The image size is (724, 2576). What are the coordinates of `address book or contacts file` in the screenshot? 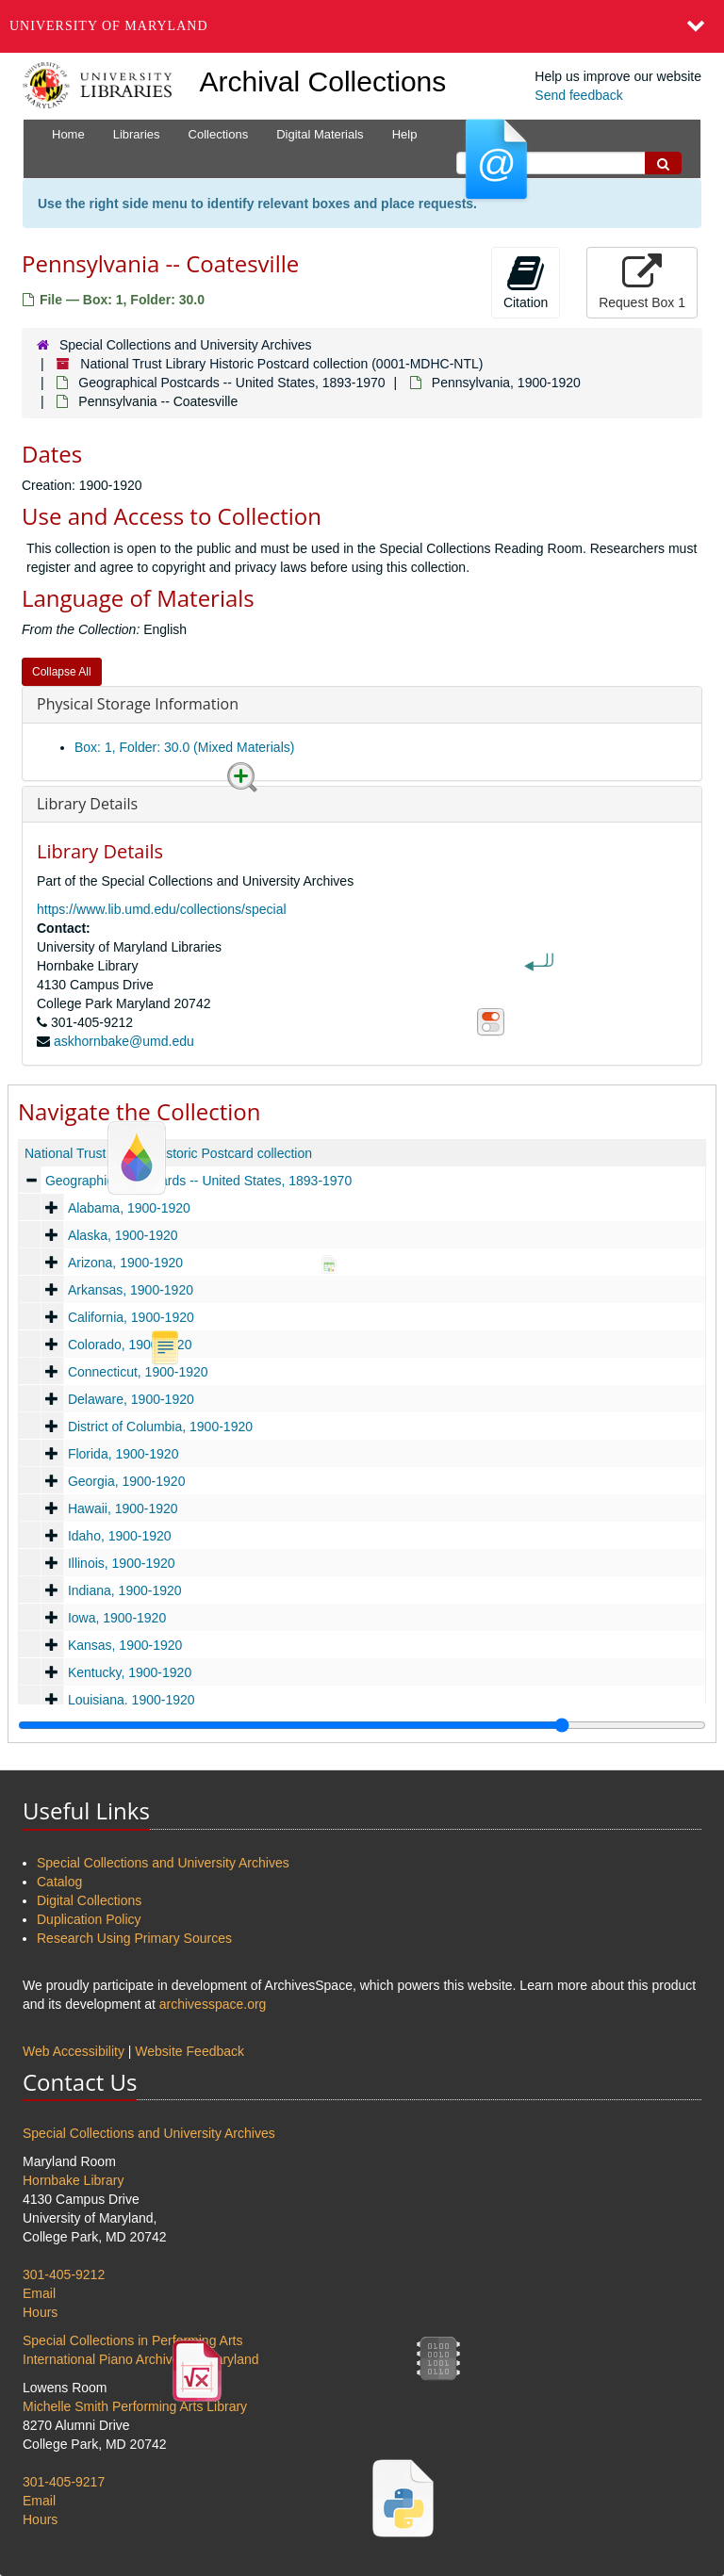 It's located at (496, 160).